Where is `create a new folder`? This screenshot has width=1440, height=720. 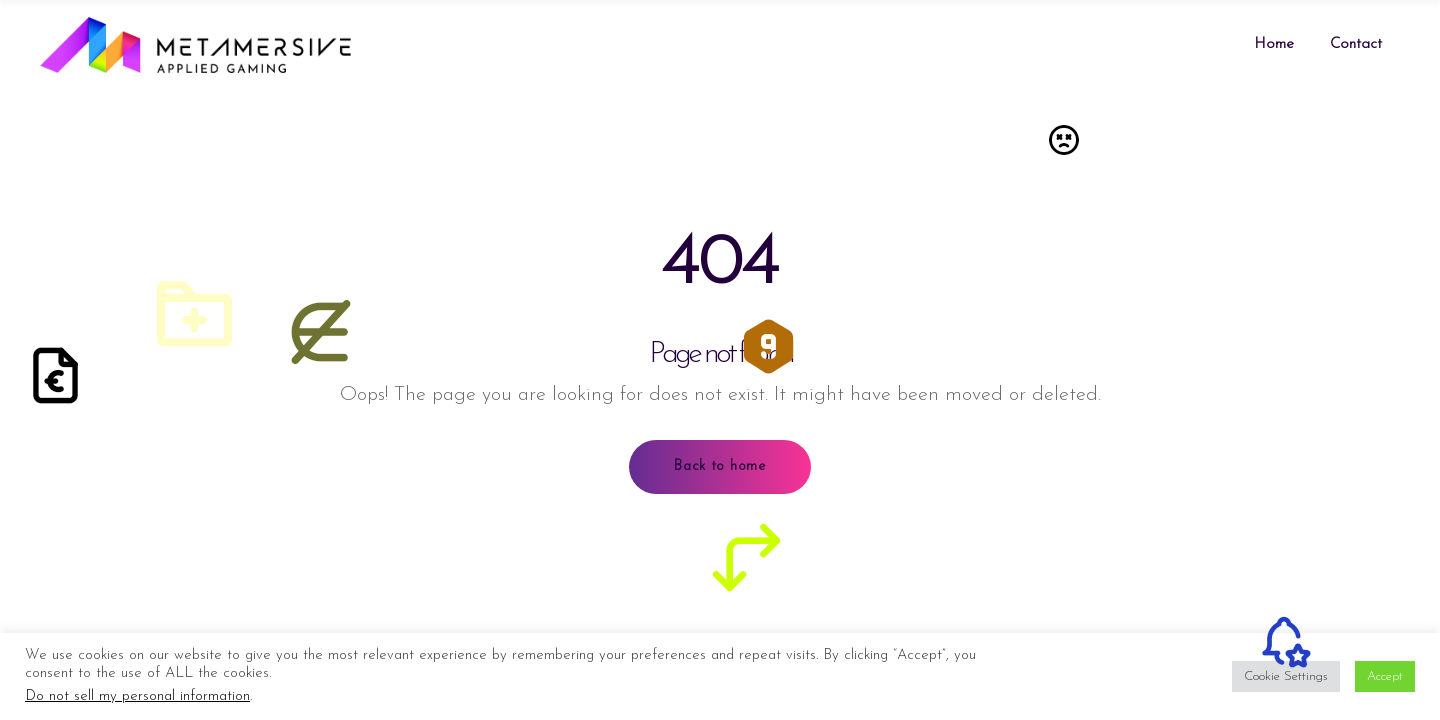
create a new folder is located at coordinates (194, 314).